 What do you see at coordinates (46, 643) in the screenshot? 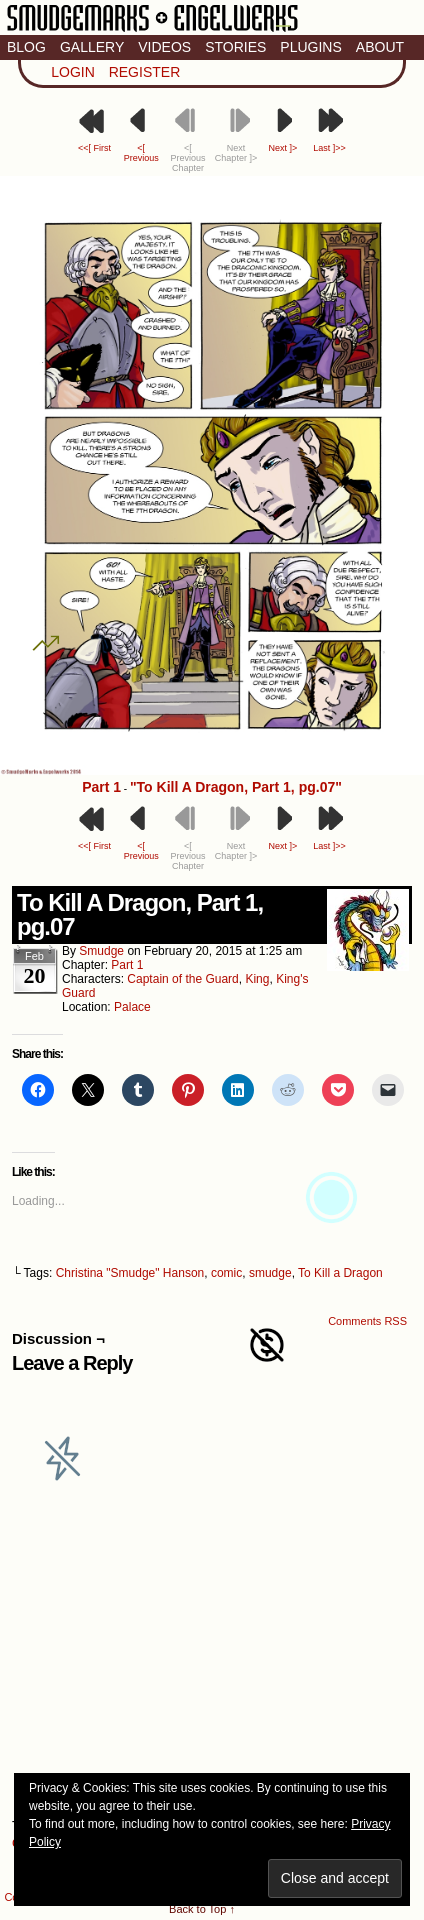
I see `view trending or popular content` at bounding box center [46, 643].